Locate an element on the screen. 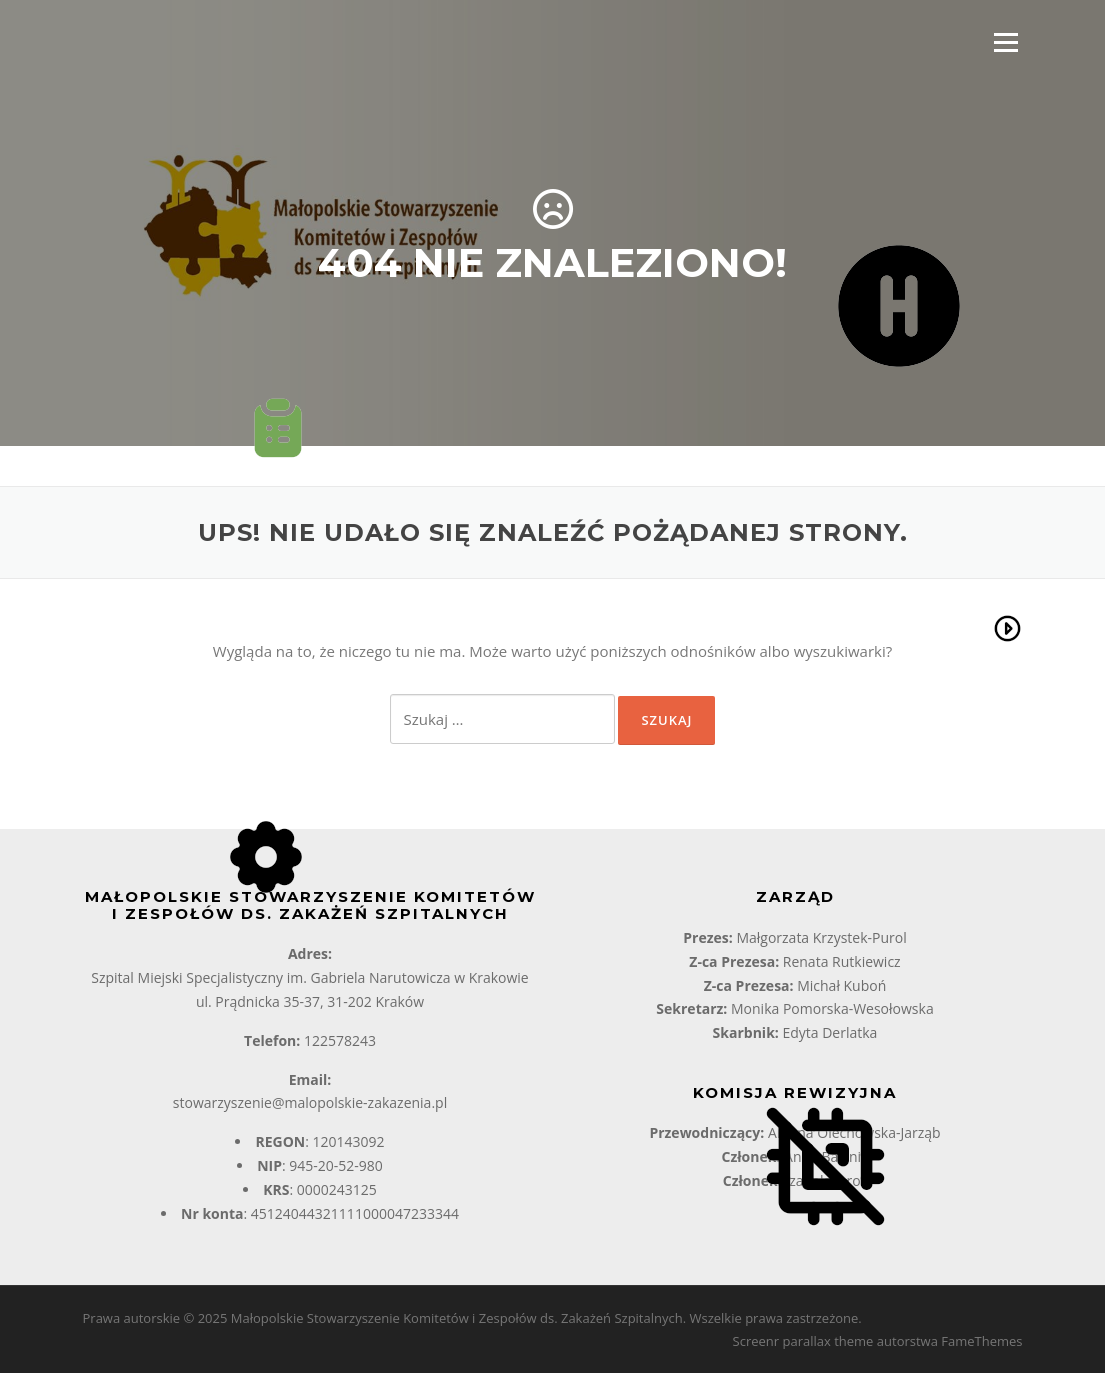 The width and height of the screenshot is (1105, 1373). indicates processor or CPU is disabled is located at coordinates (825, 1166).